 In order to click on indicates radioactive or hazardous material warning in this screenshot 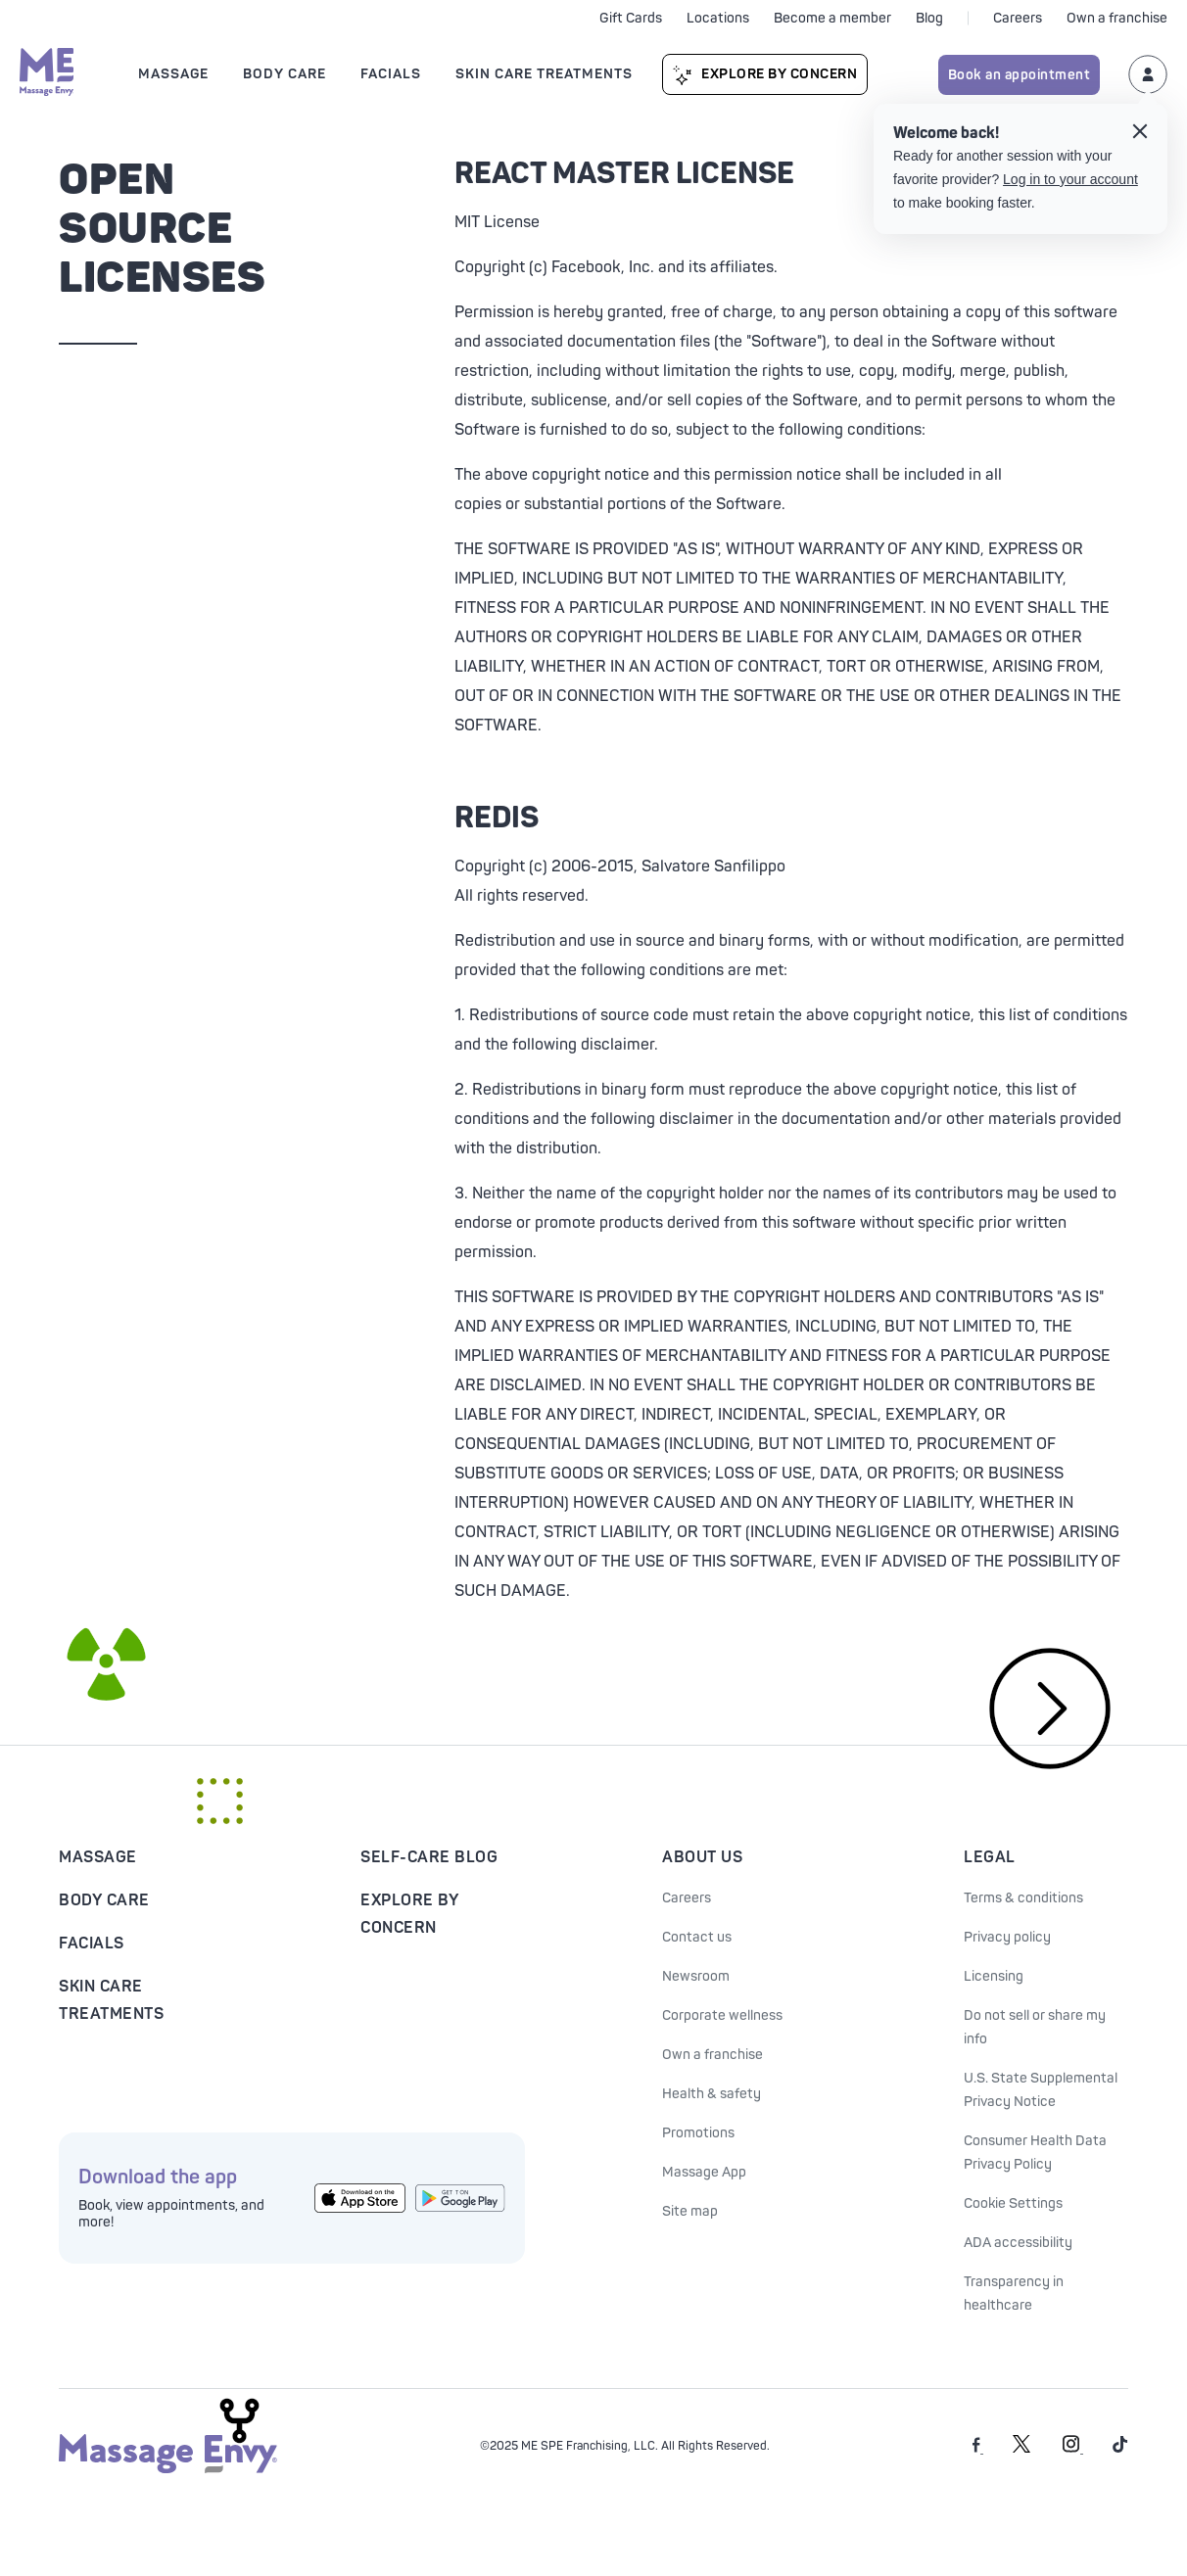, I will do `click(106, 1661)`.